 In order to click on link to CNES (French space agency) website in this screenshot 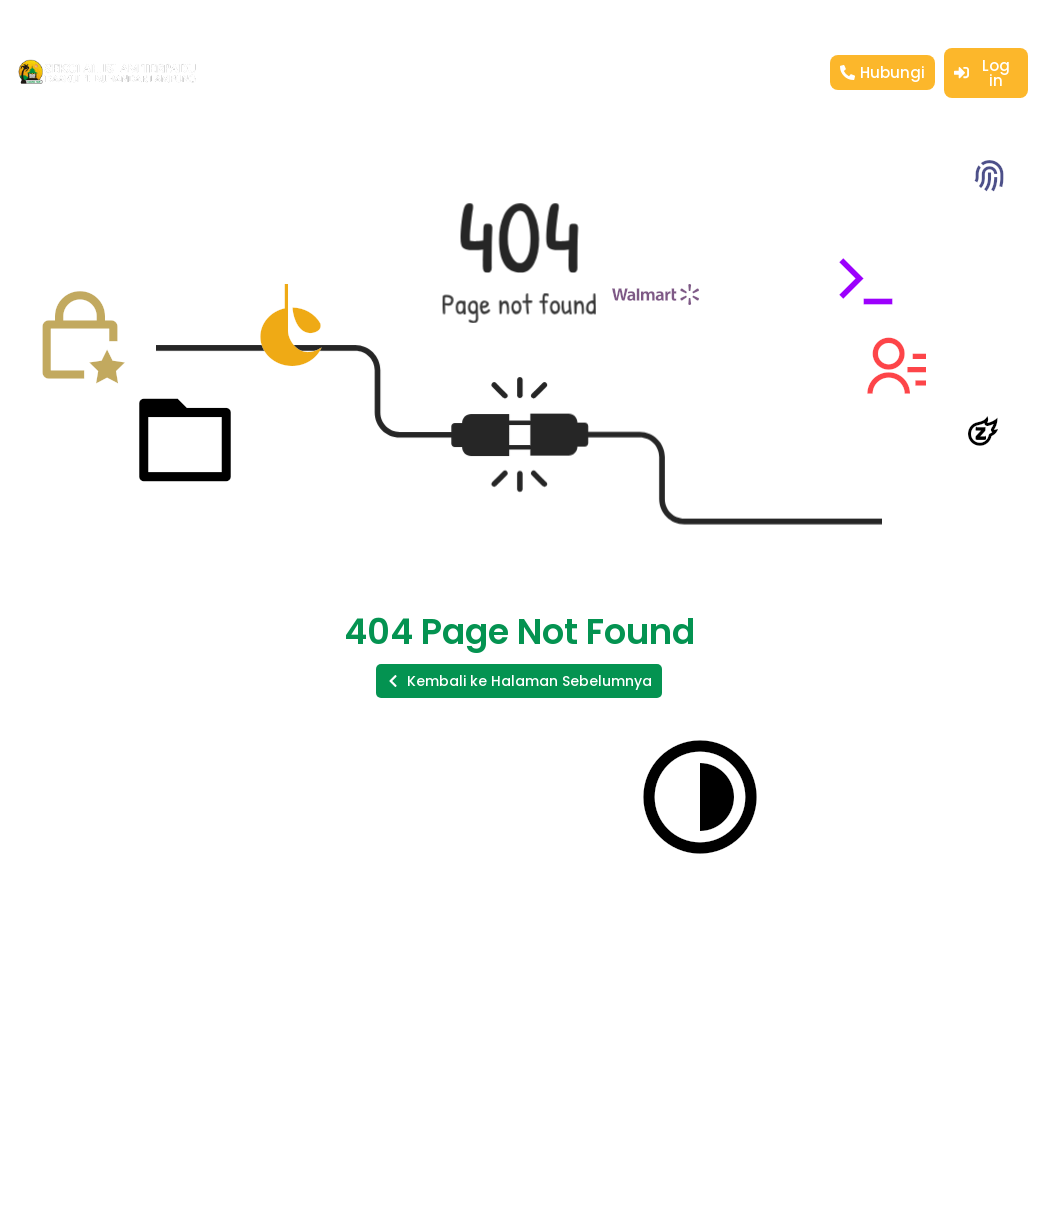, I will do `click(291, 325)`.